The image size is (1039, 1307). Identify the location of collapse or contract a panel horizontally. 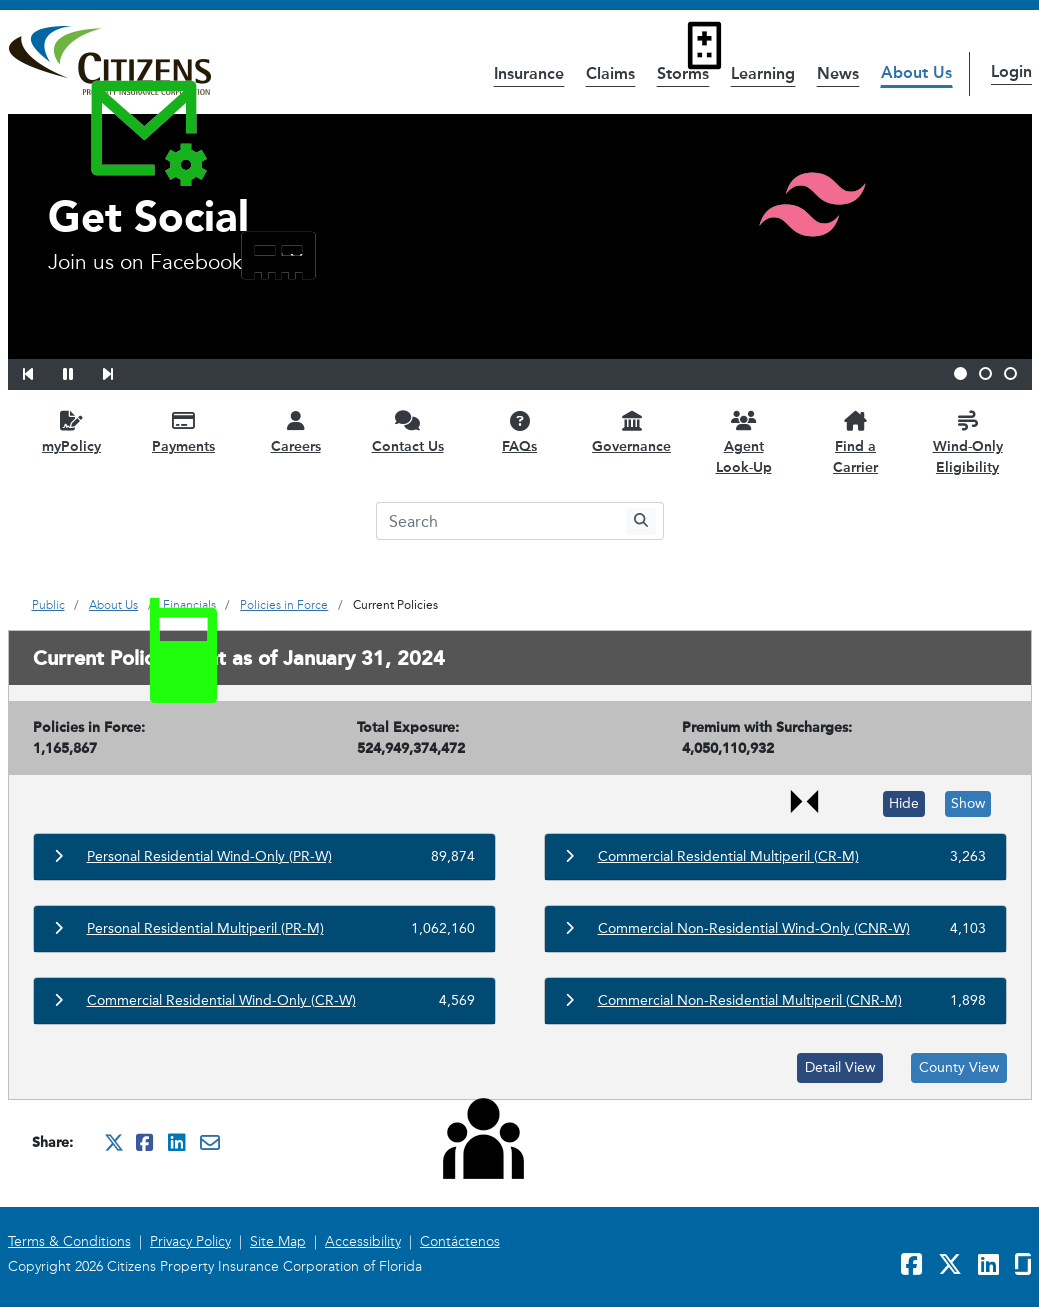
(804, 801).